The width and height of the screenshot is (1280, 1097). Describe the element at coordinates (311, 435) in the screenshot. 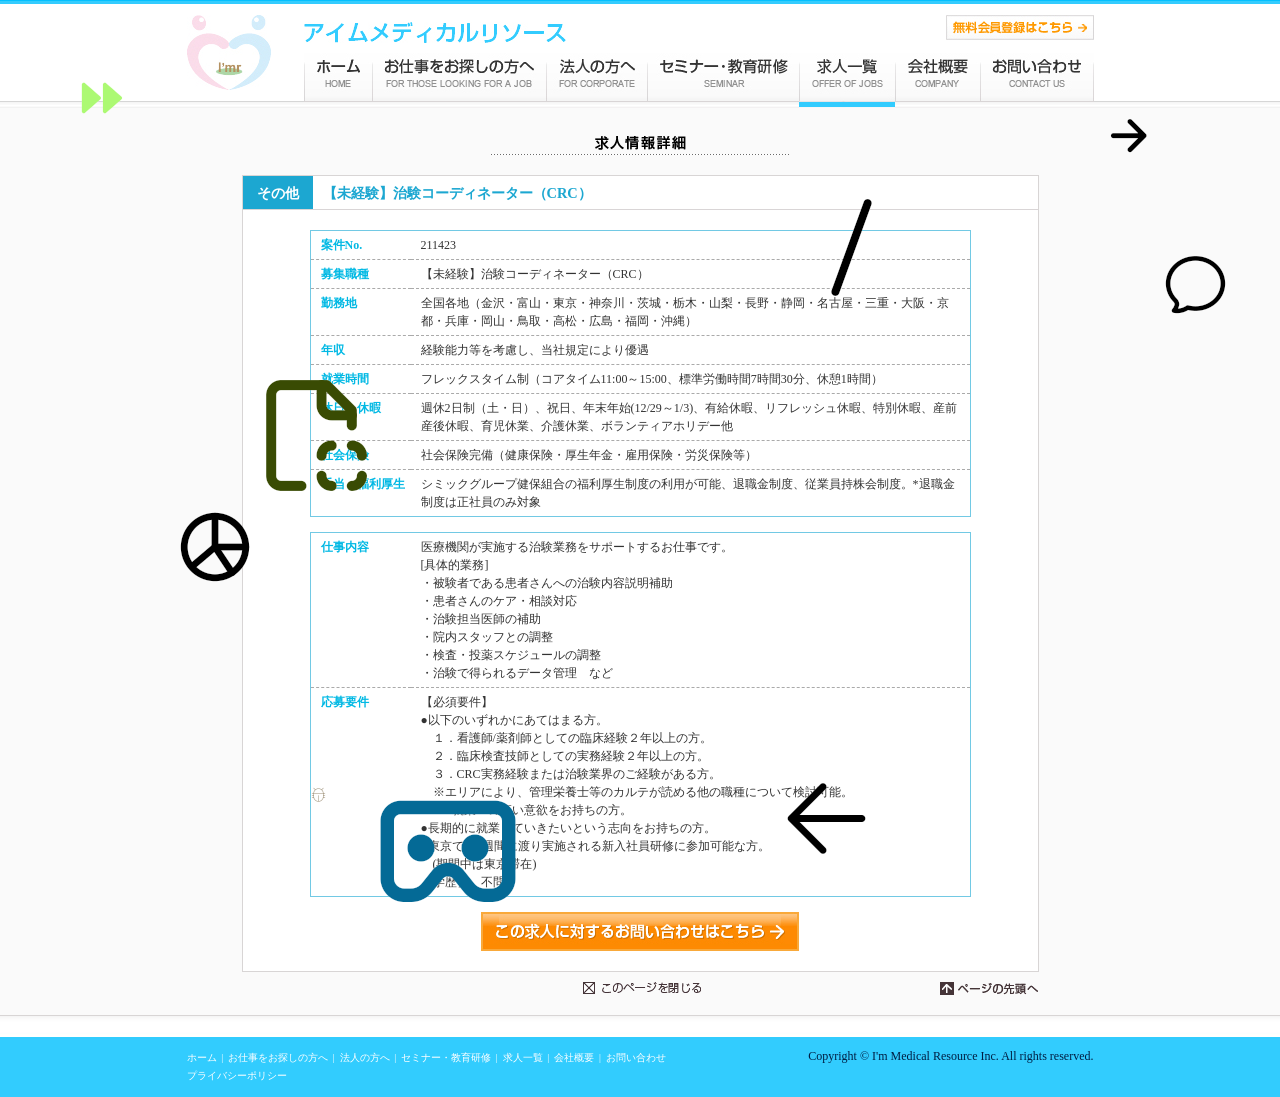

I see `scan a document` at that location.